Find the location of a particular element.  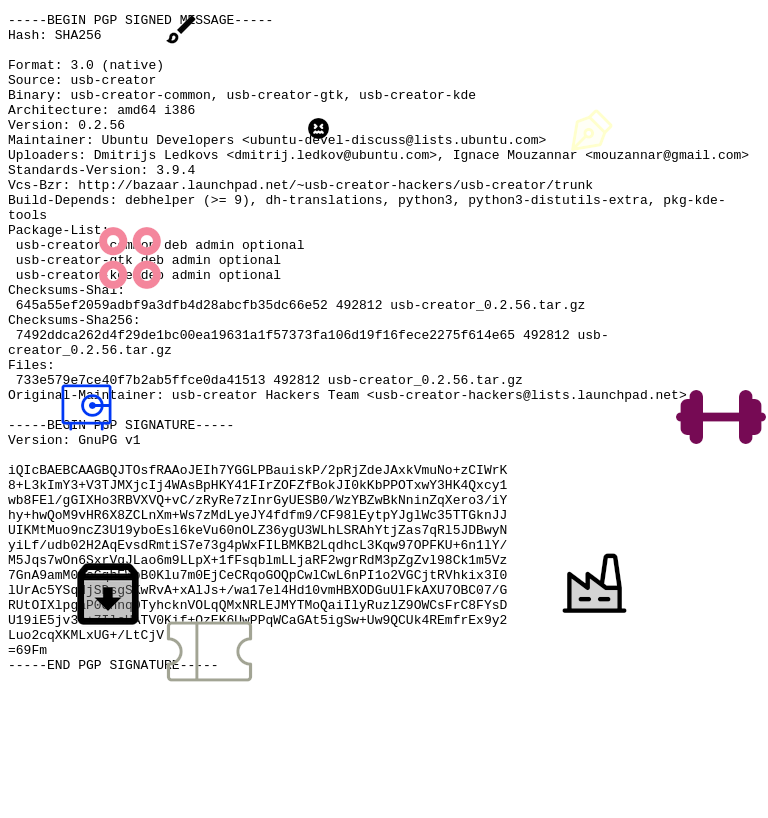

access drawing or illustration tools is located at coordinates (589, 132).